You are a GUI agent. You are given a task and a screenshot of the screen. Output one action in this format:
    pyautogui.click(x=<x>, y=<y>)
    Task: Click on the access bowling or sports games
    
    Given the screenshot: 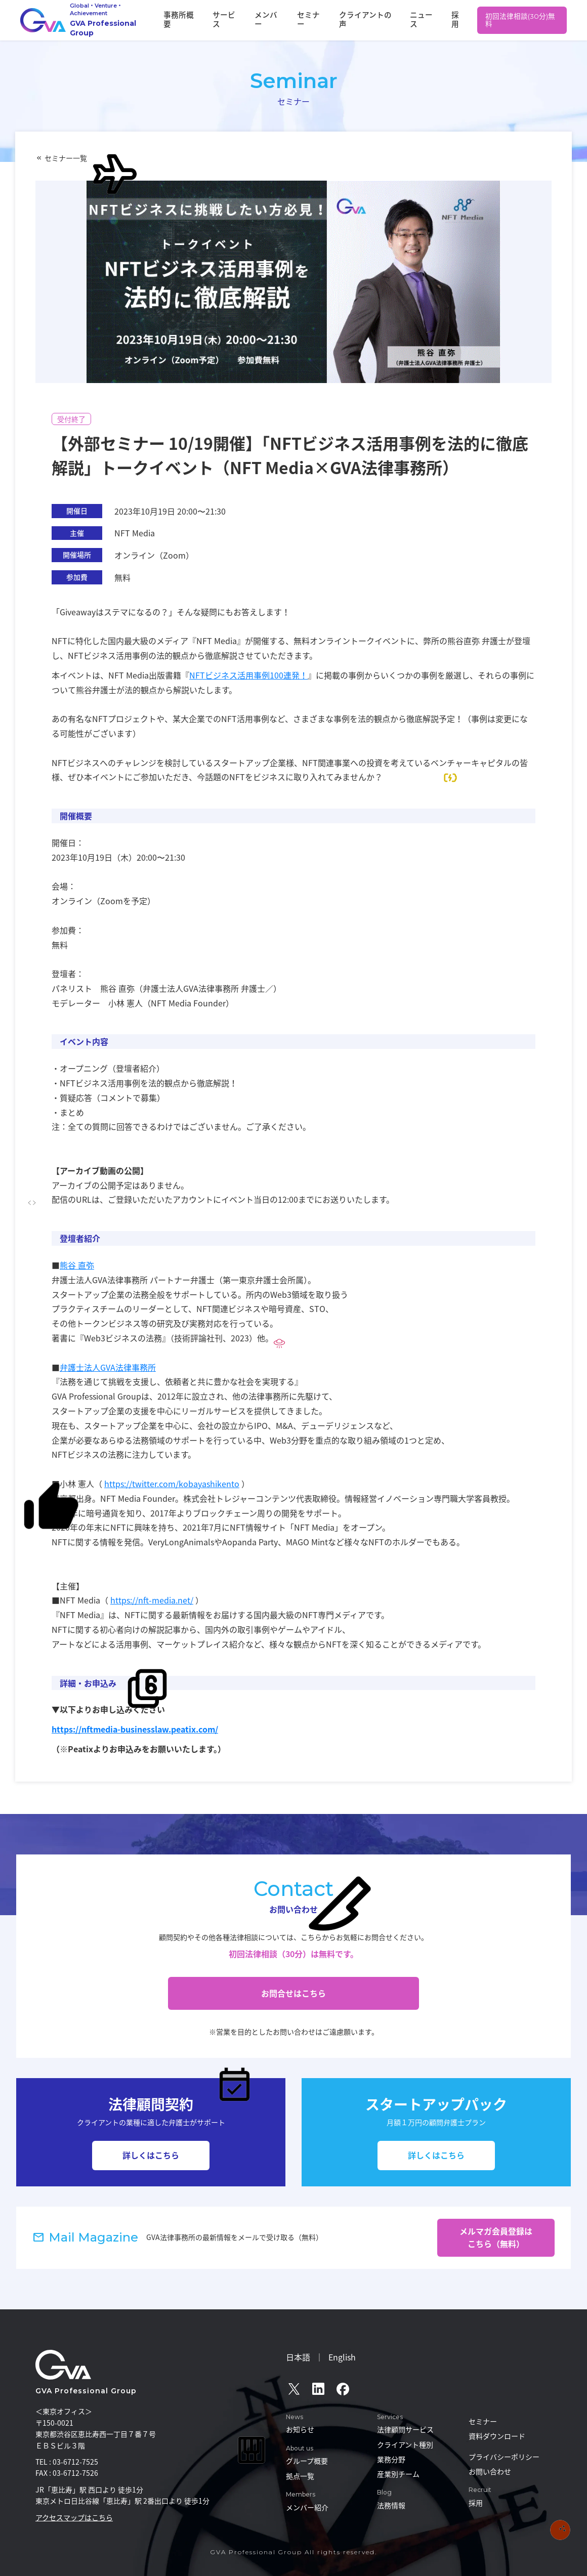 What is the action you would take?
    pyautogui.click(x=560, y=2530)
    